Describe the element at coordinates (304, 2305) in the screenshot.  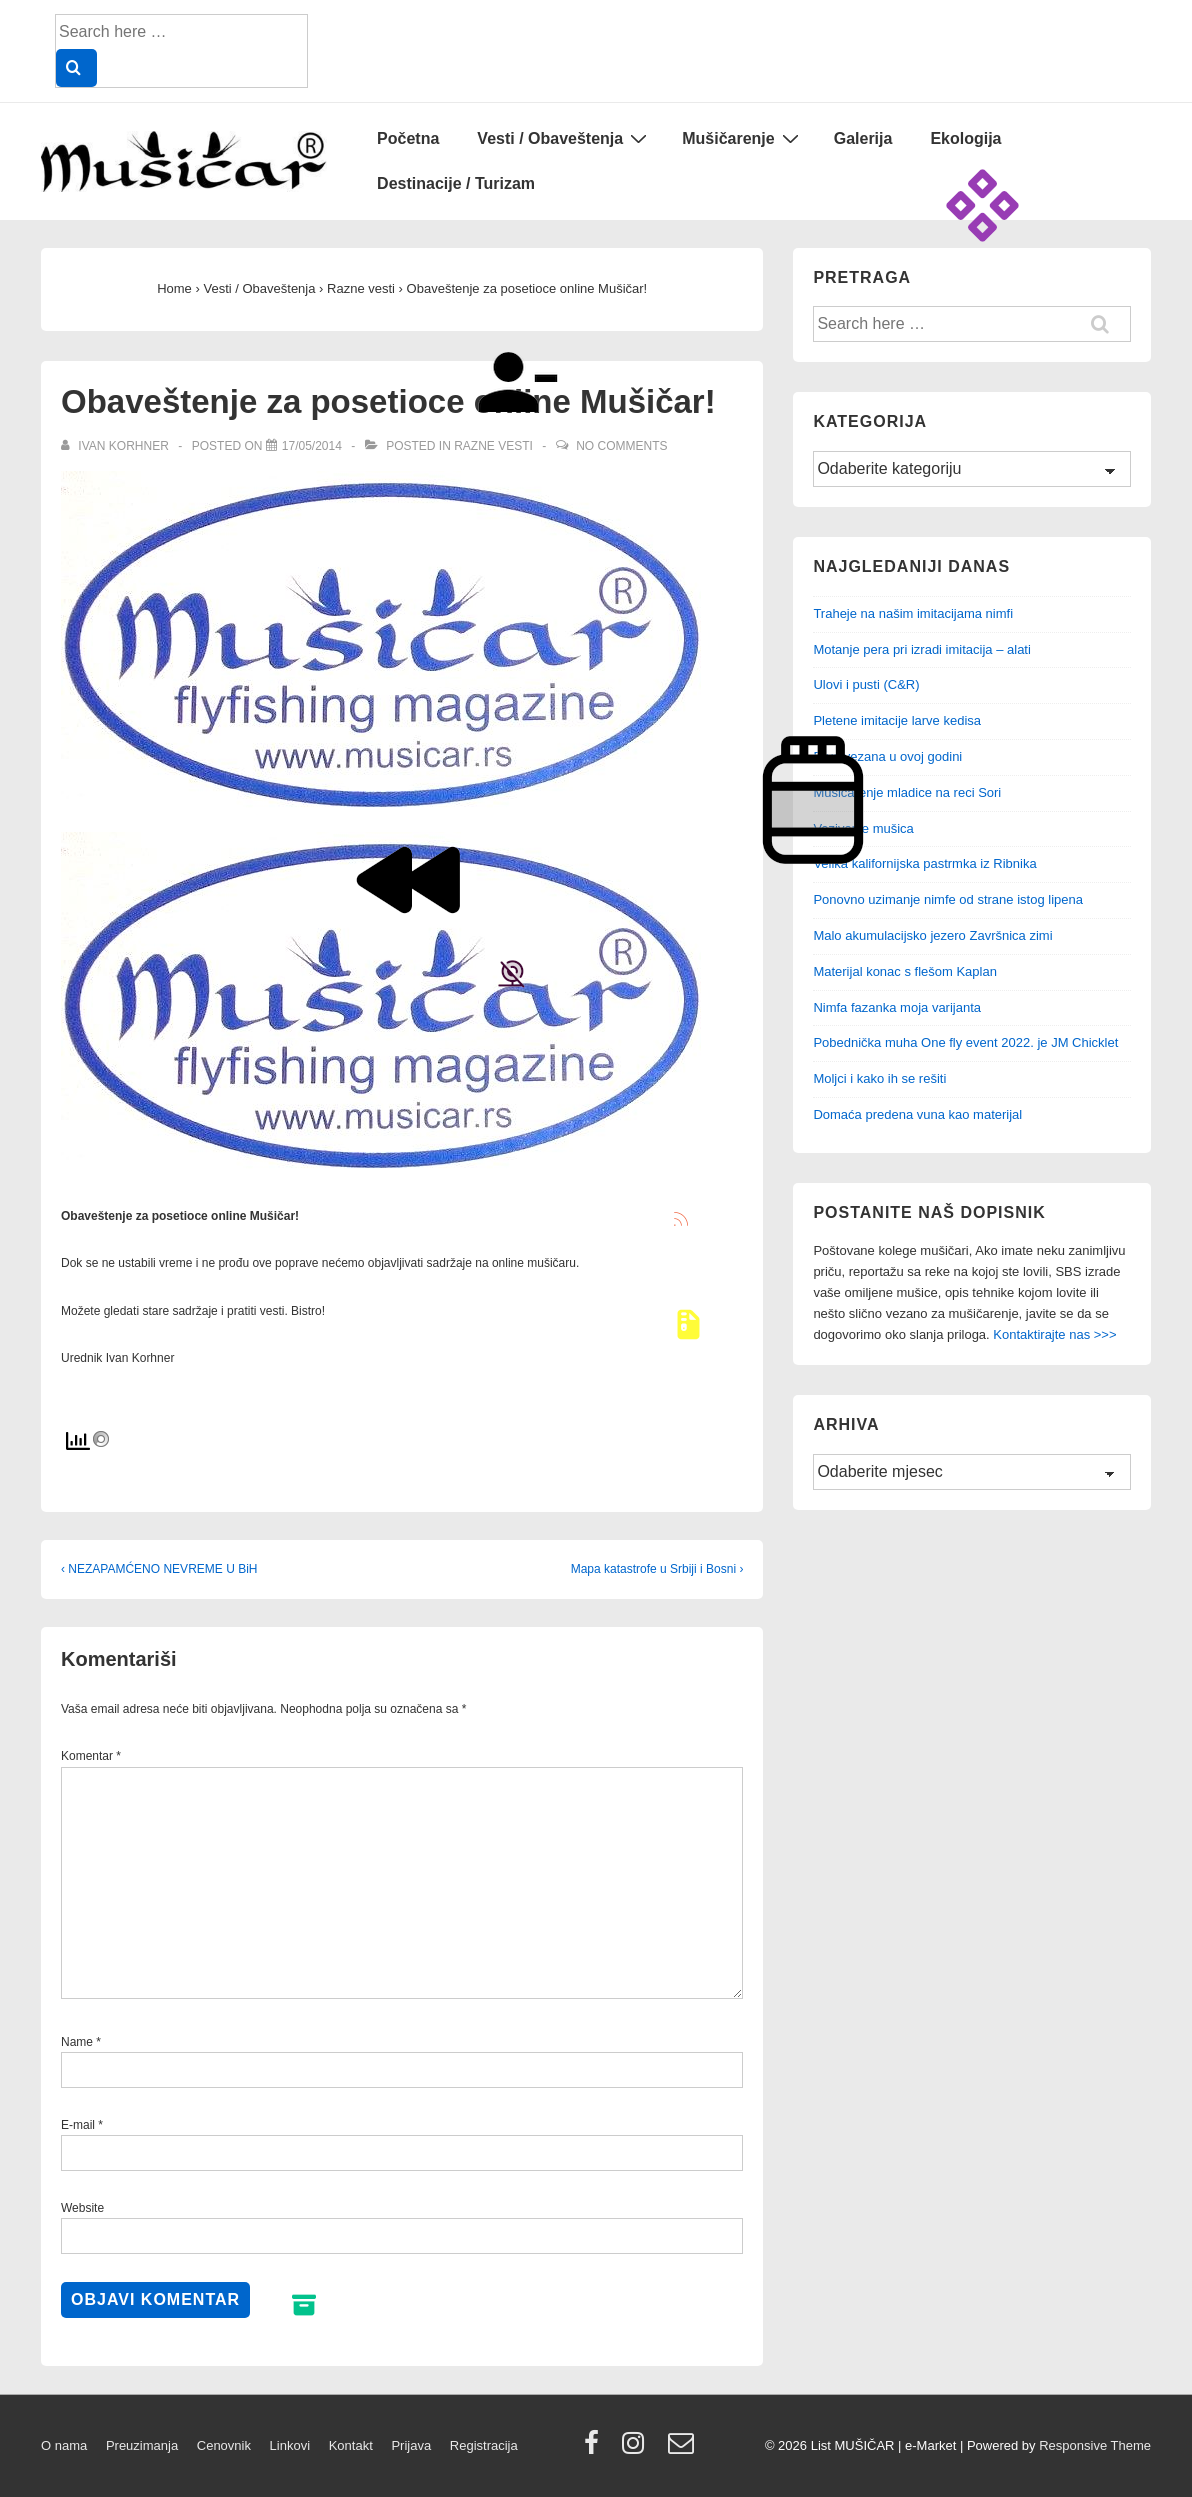
I see `access archived items or files` at that location.